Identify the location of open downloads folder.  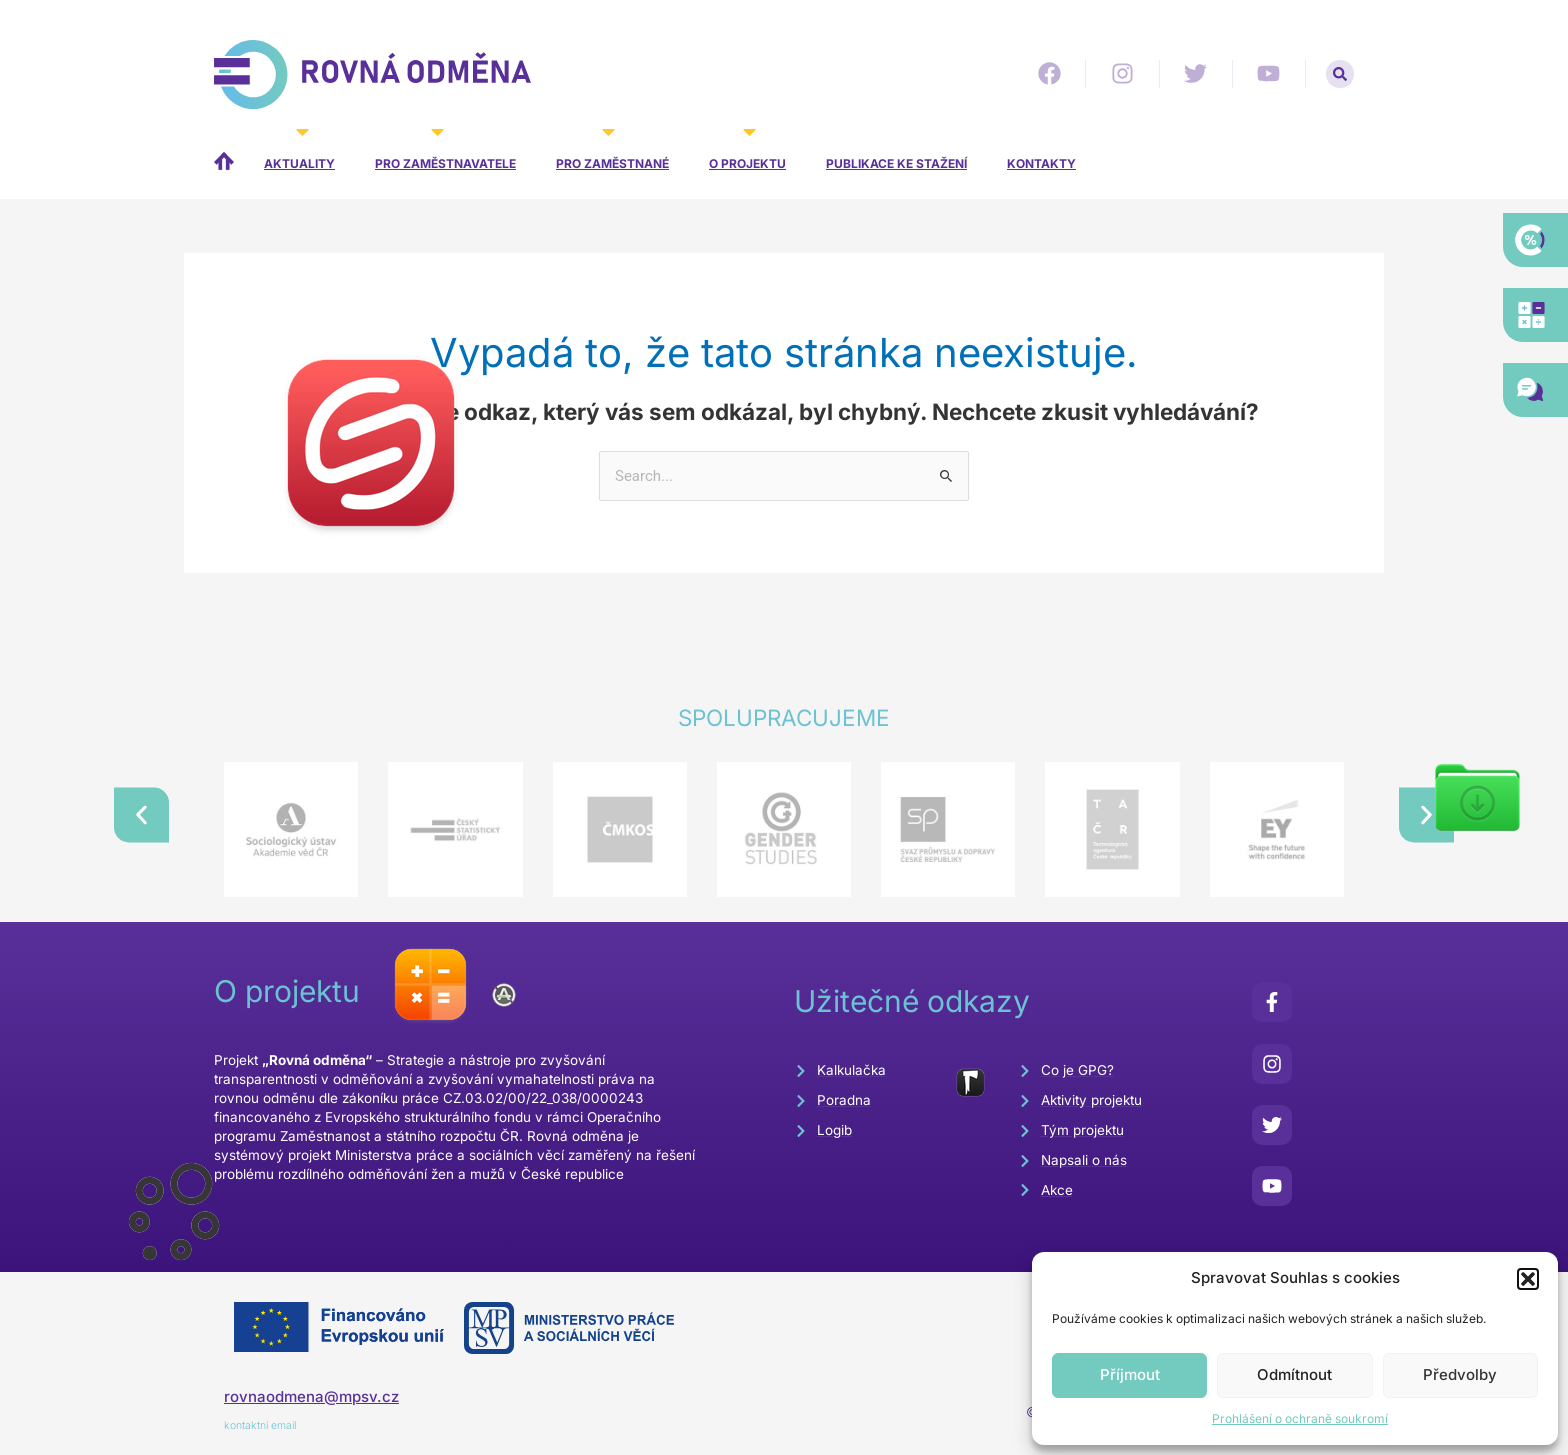
(1477, 797).